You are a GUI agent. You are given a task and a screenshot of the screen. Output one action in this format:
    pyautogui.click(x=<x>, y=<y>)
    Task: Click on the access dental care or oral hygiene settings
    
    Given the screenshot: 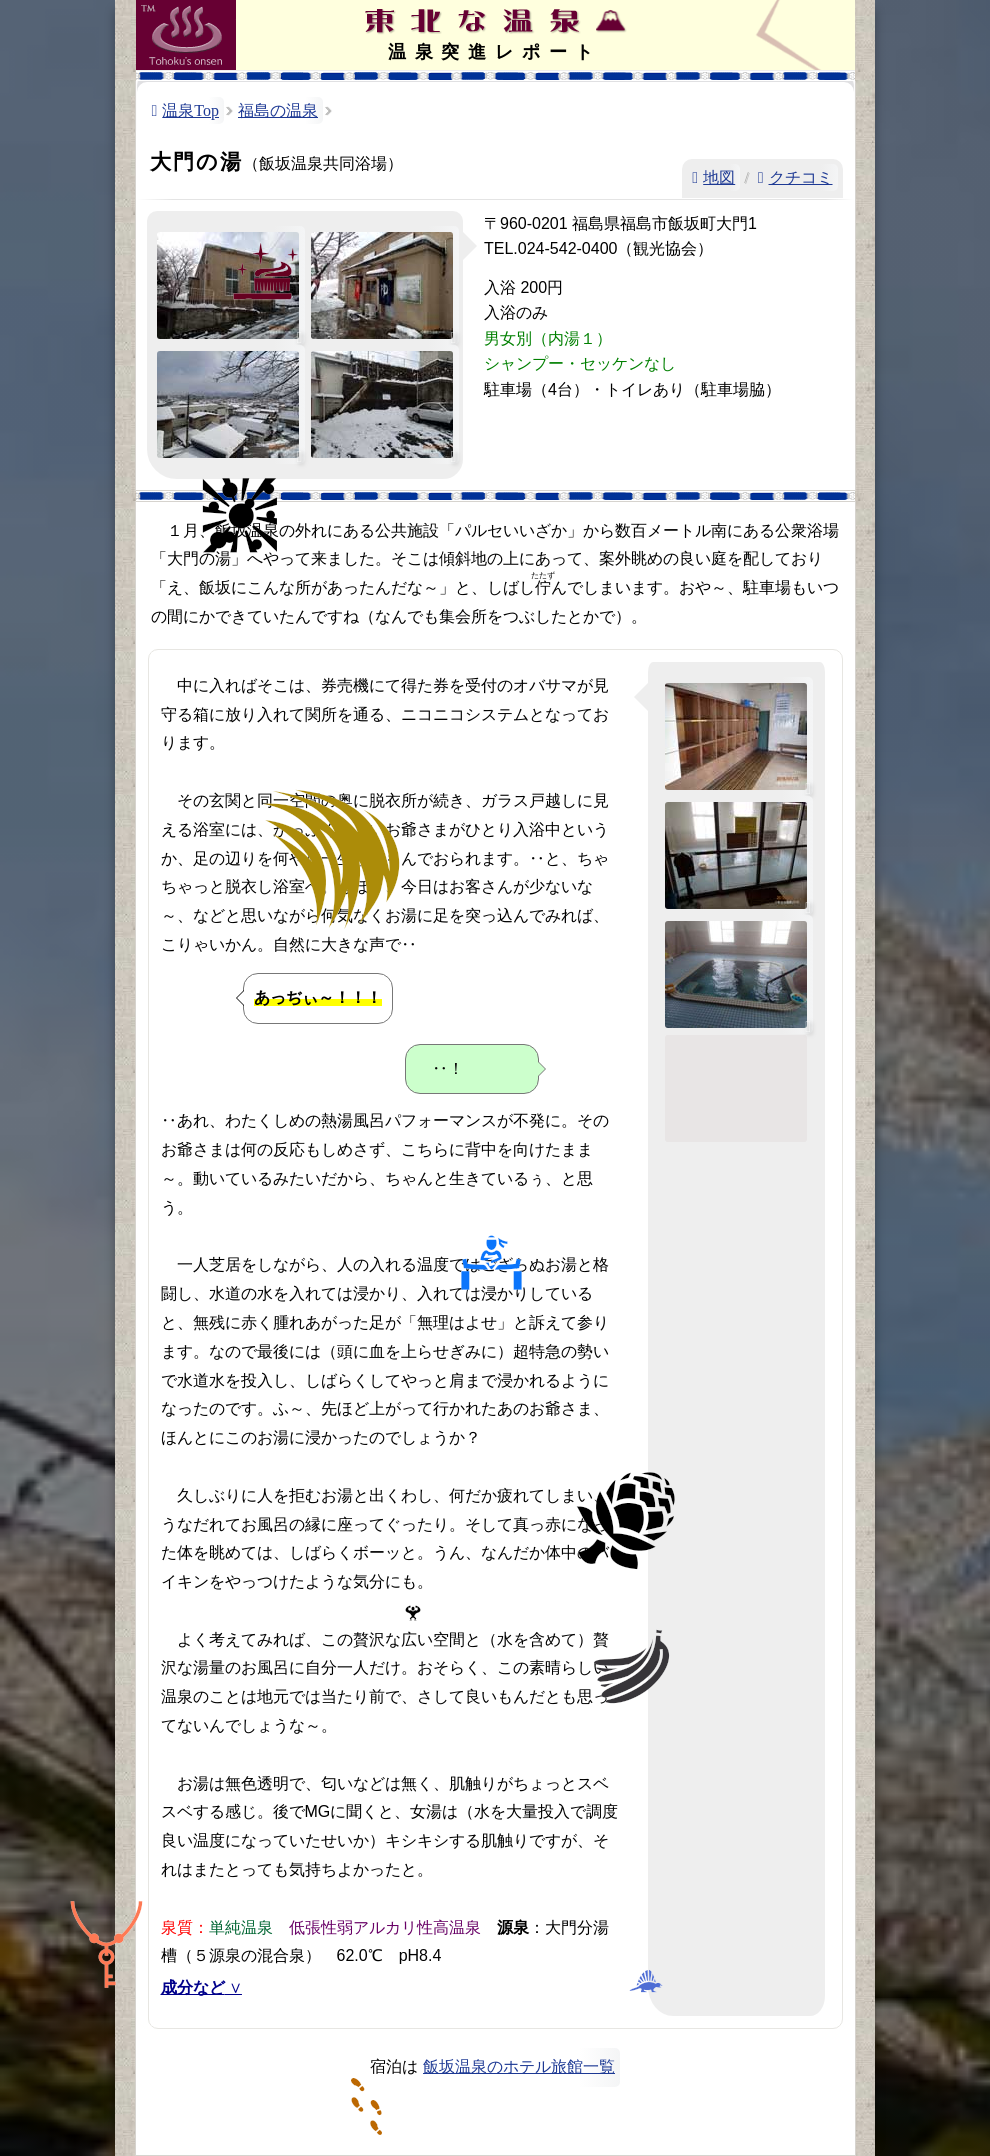 What is the action you would take?
    pyautogui.click(x=265, y=274)
    